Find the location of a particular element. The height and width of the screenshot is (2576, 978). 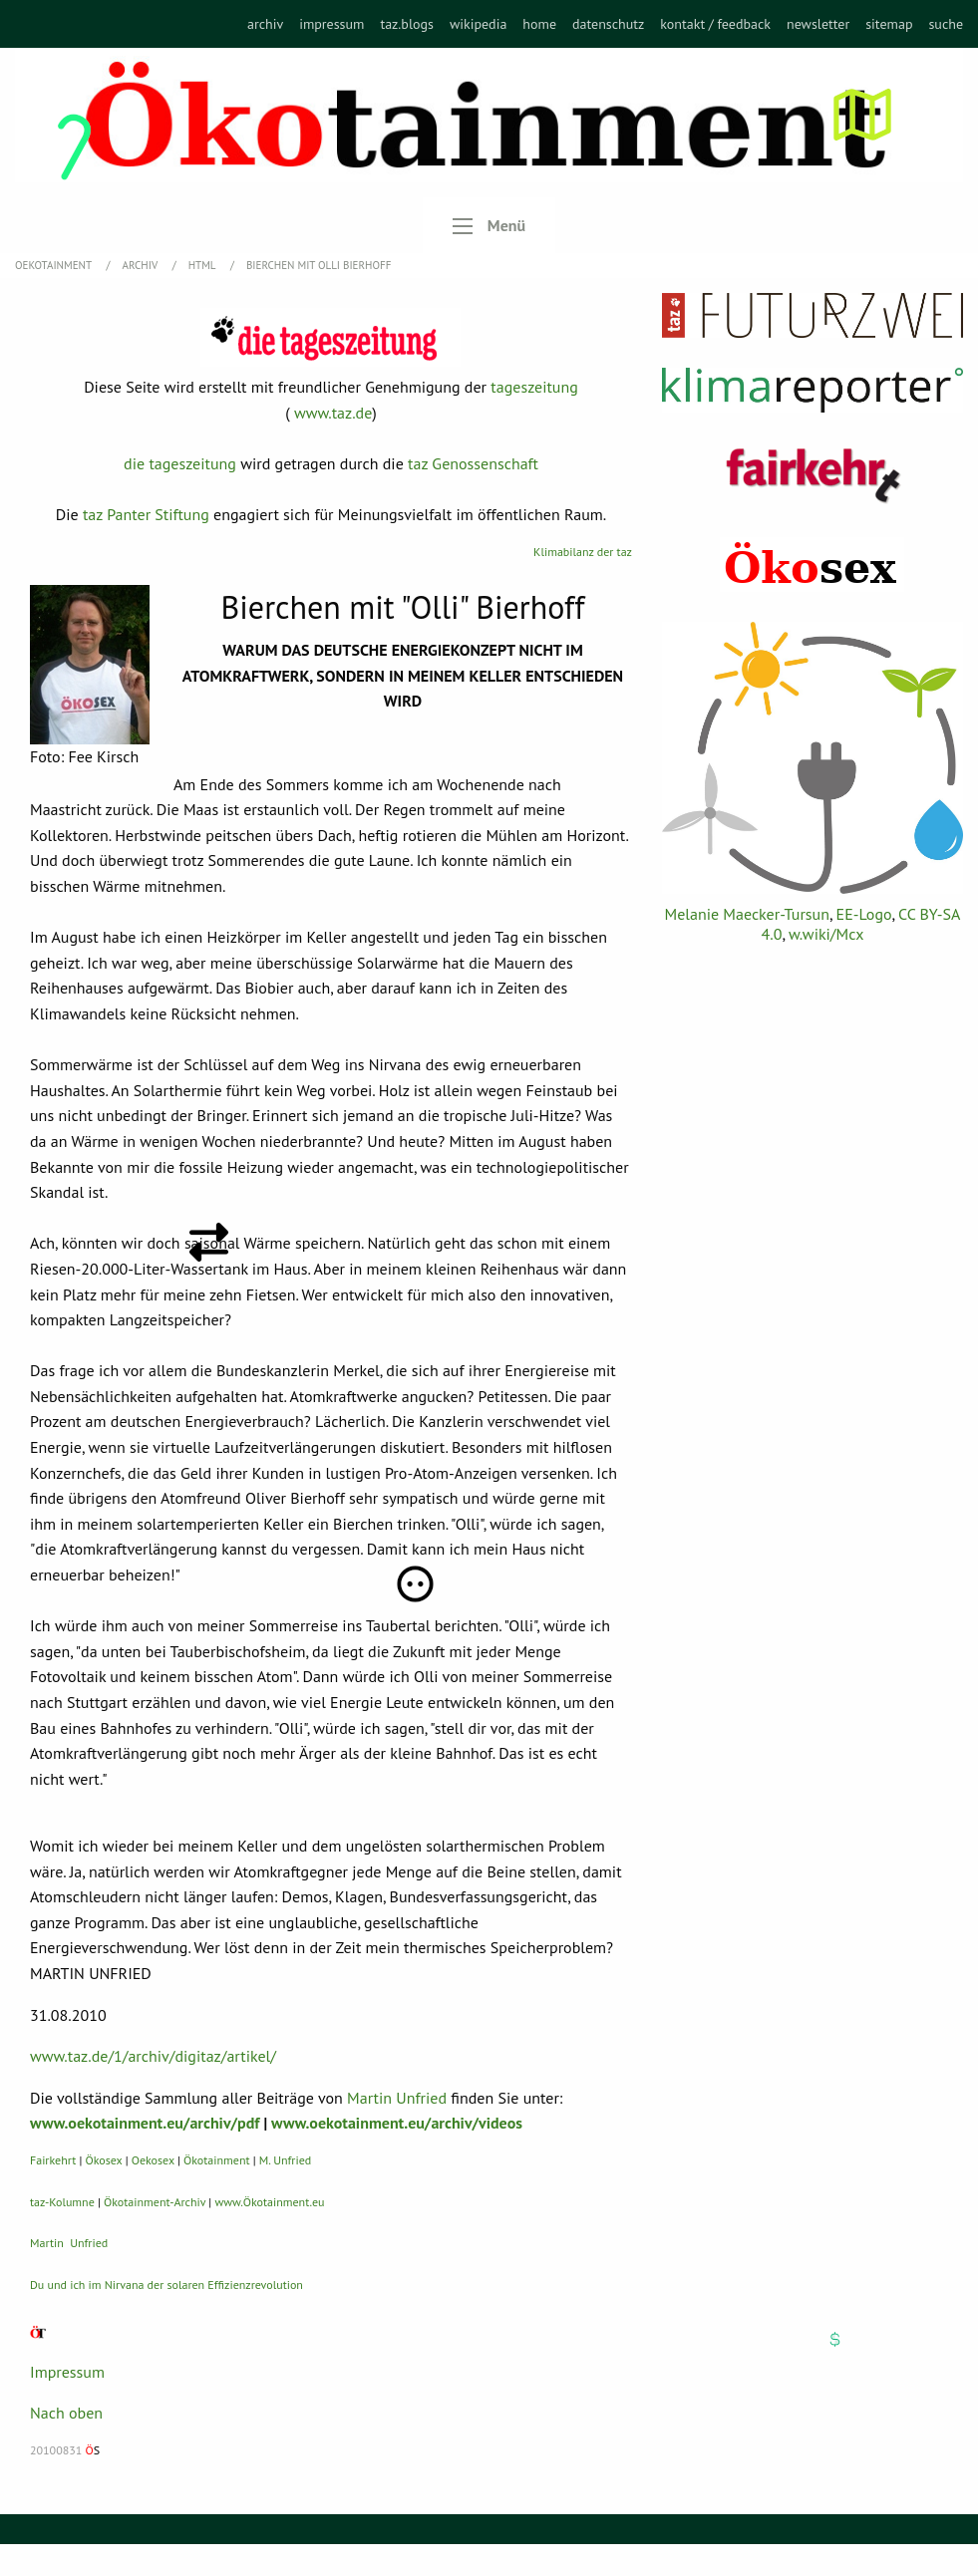

view map or navigation is located at coordinates (862, 115).